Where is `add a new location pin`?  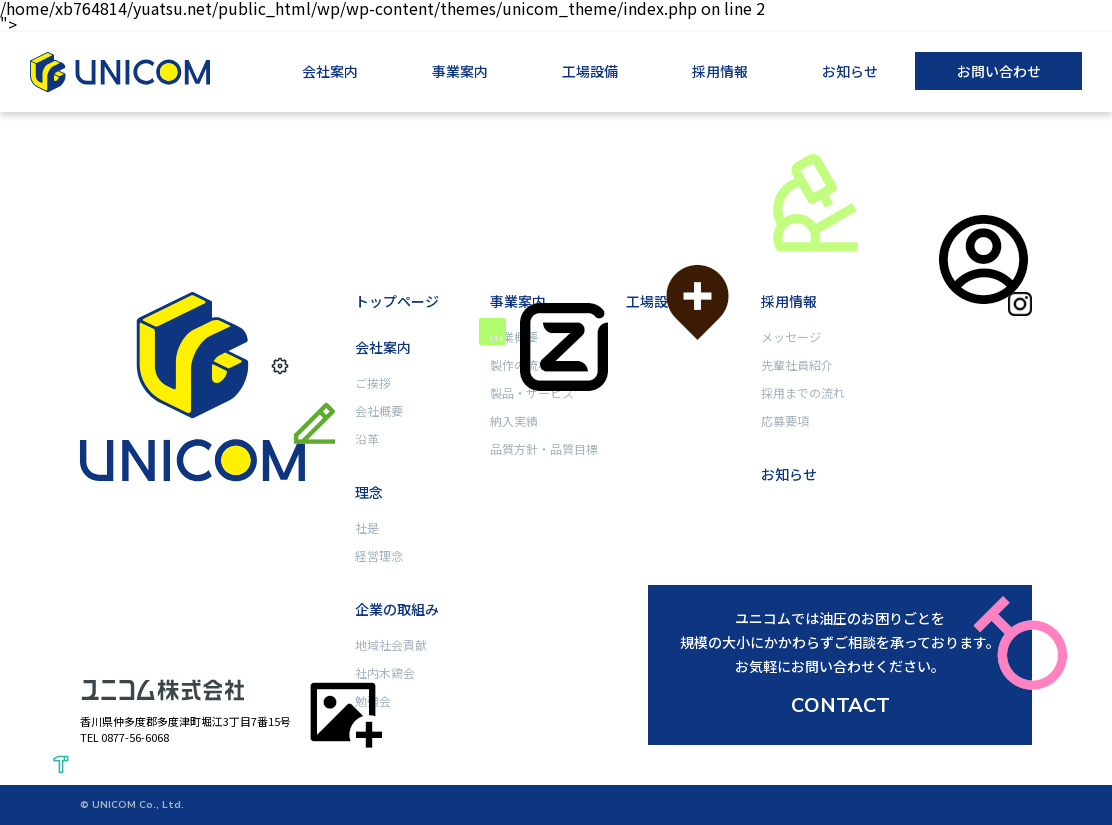 add a new location pin is located at coordinates (697, 299).